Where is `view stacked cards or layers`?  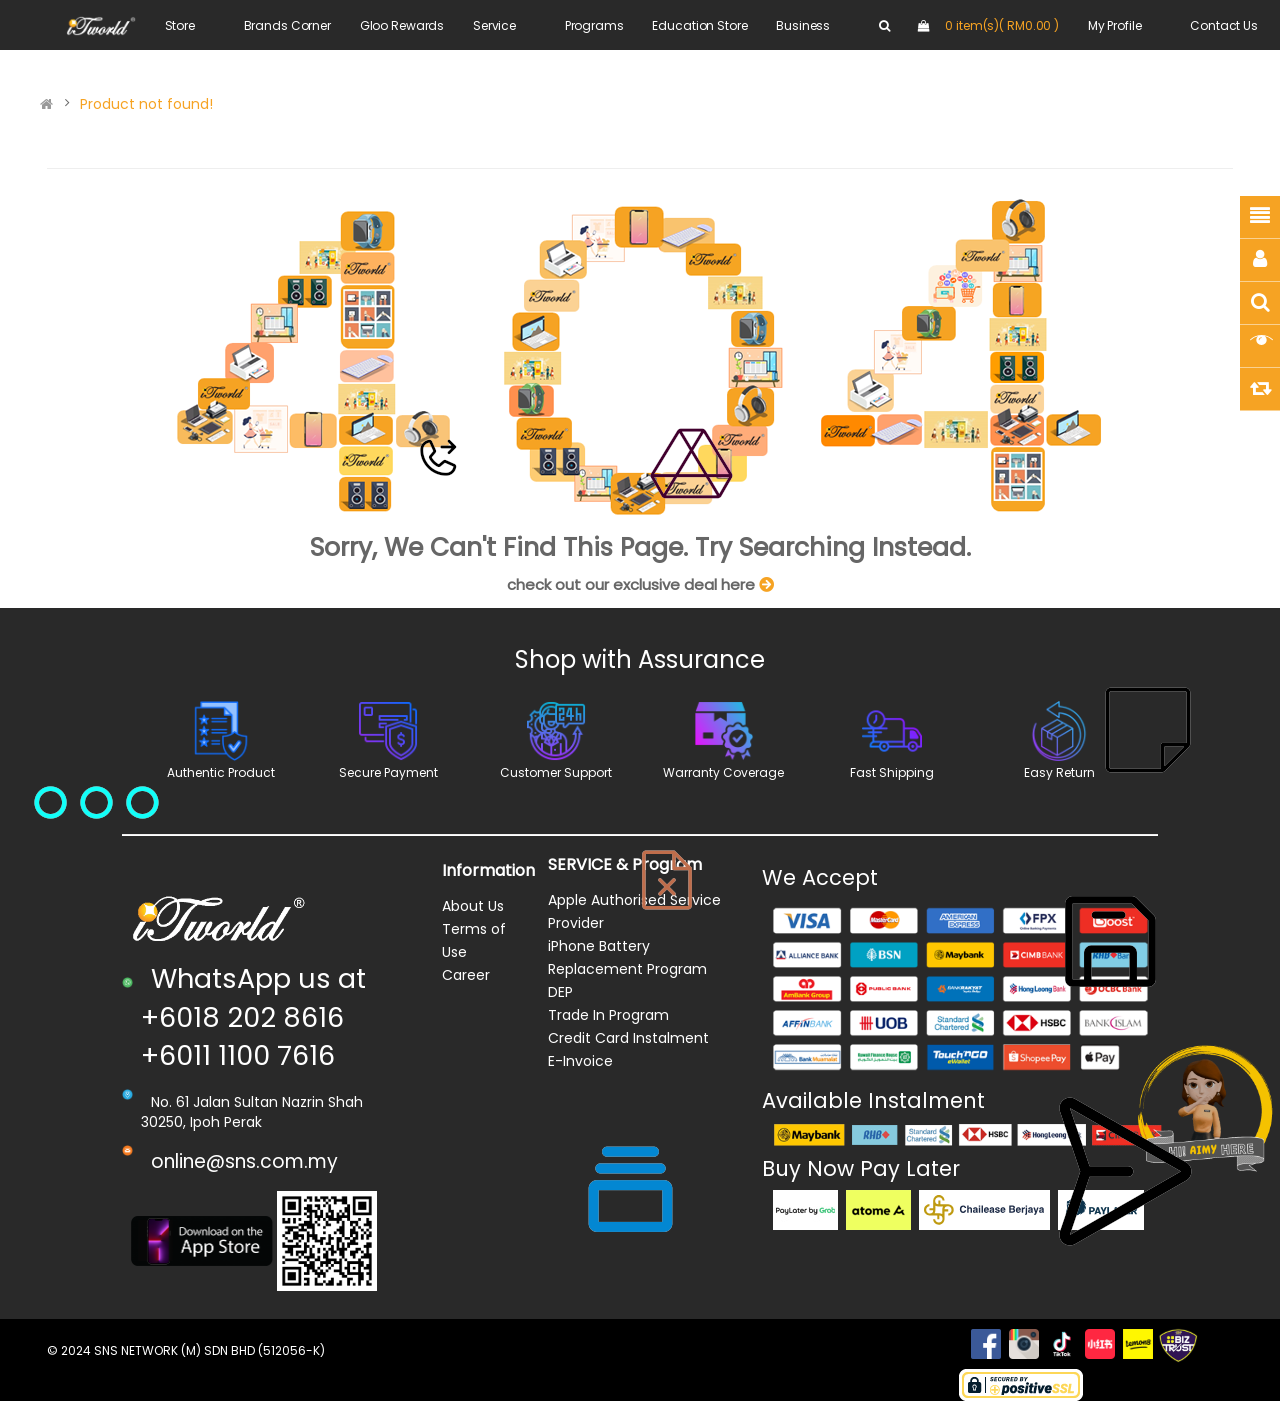 view stacked cards or layers is located at coordinates (630, 1193).